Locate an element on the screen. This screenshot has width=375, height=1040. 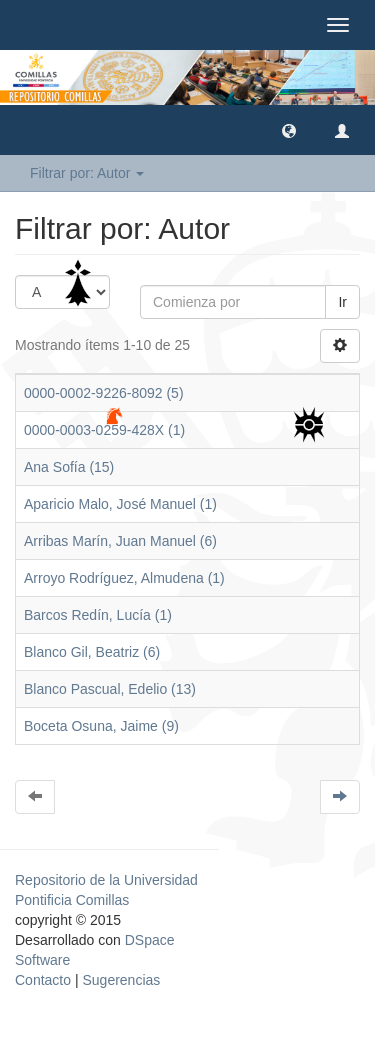
select spiked shell item or armor in game inventory is located at coordinates (309, 425).